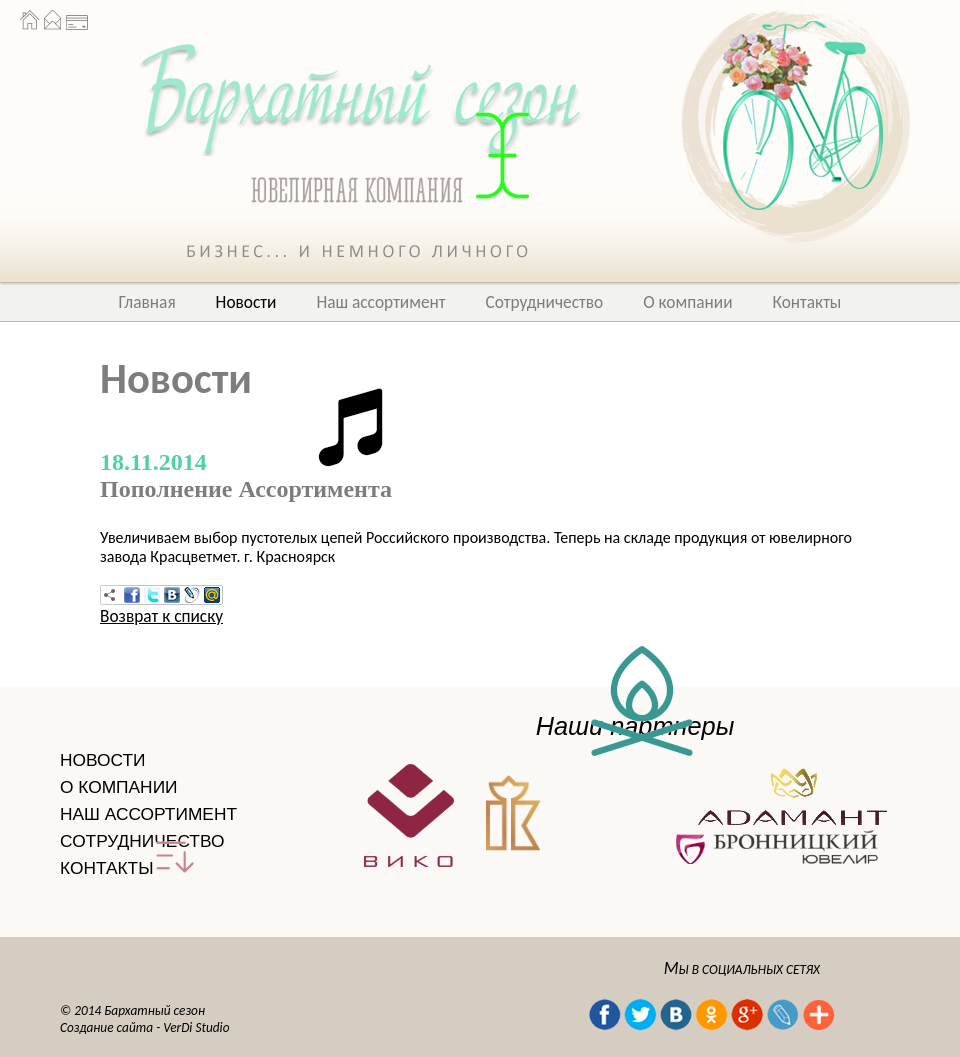 The image size is (960, 1057). I want to click on text input field is active, so click(502, 155).